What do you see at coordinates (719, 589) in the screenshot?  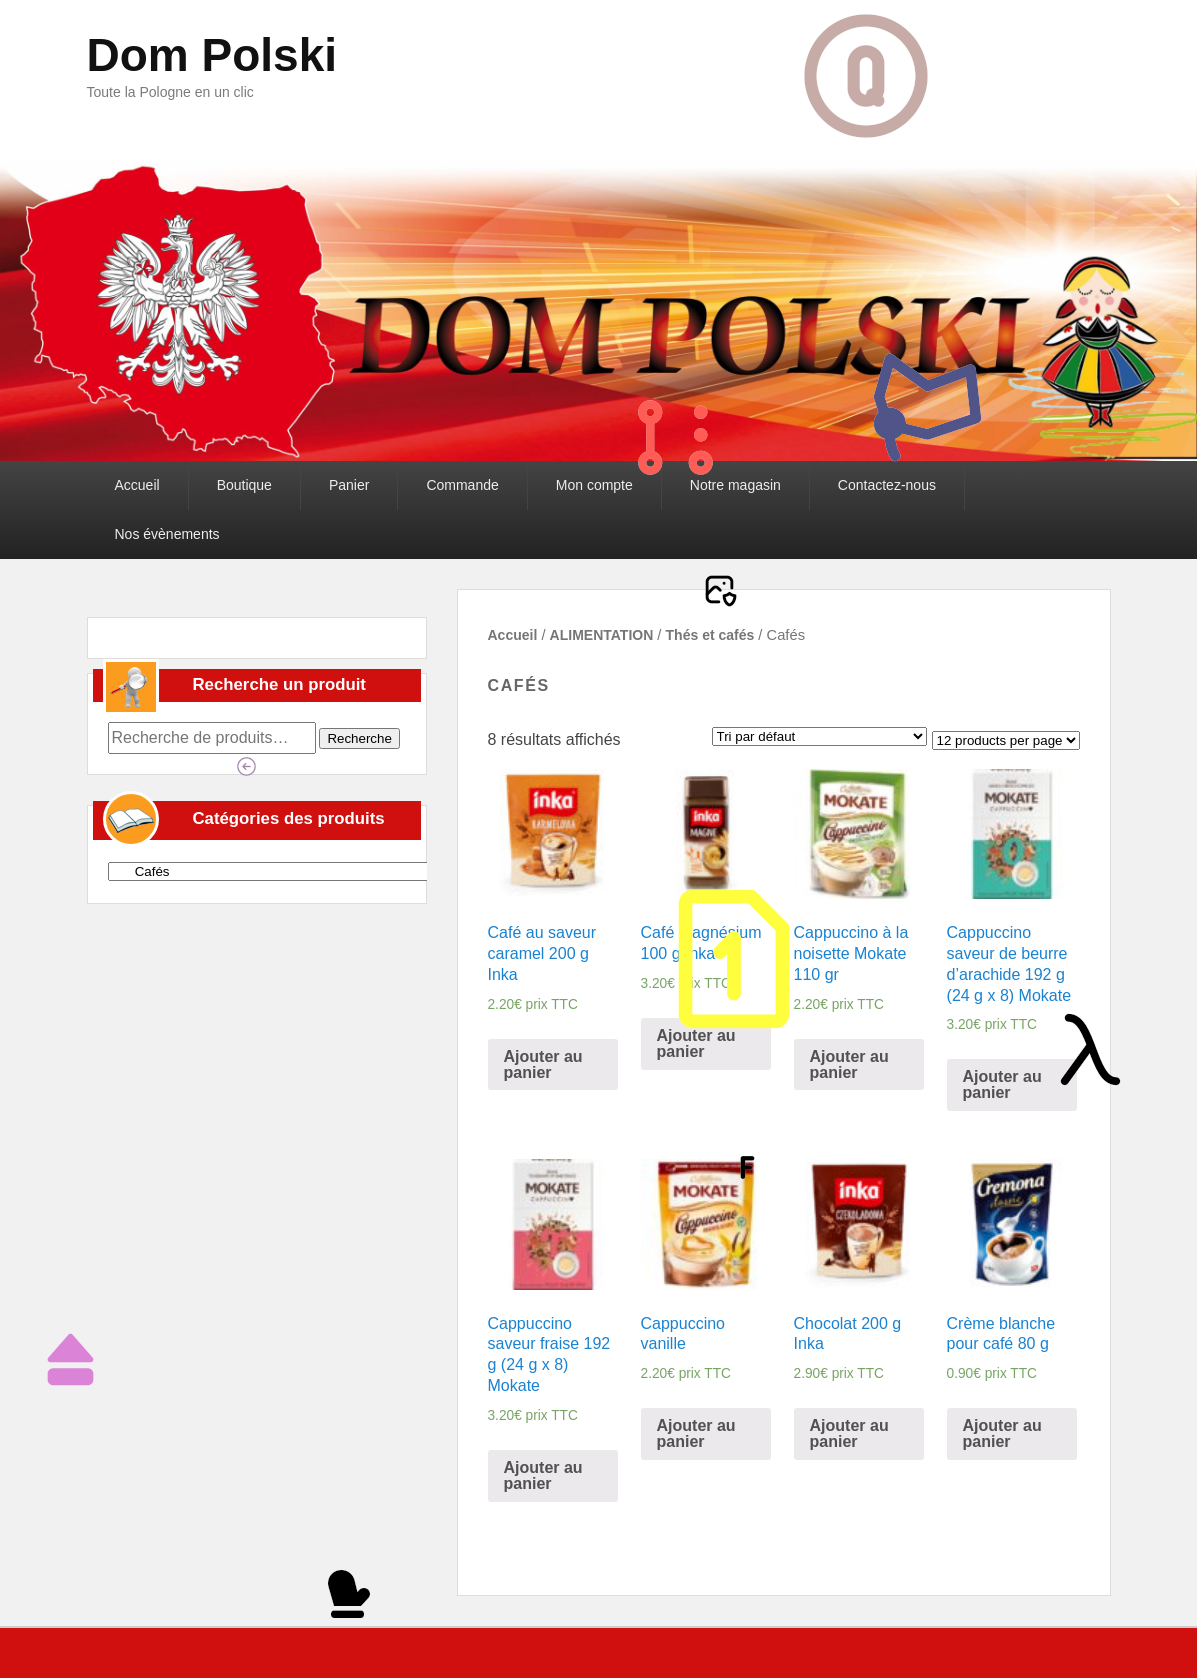 I see `protected photo or image` at bounding box center [719, 589].